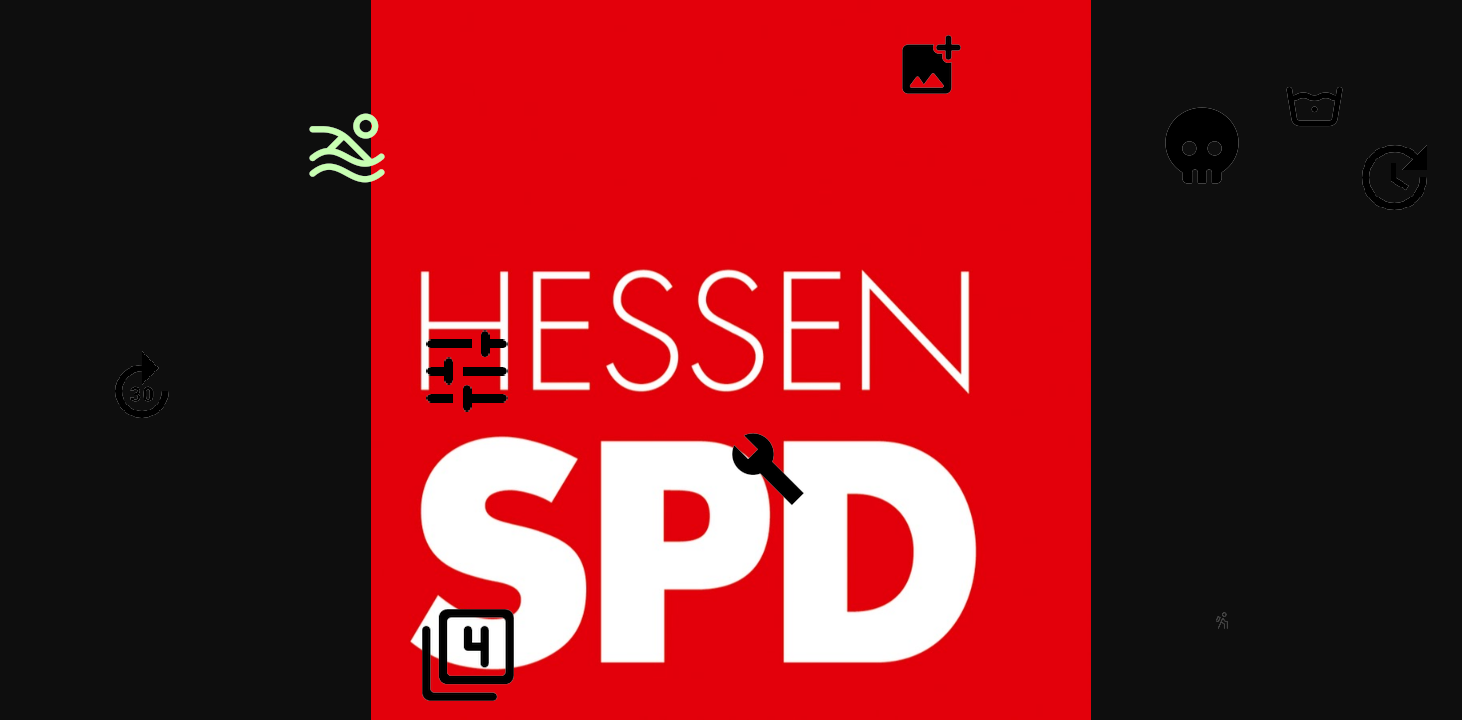 The image size is (1462, 720). Describe the element at coordinates (467, 371) in the screenshot. I see `adjust settings or preferences` at that location.